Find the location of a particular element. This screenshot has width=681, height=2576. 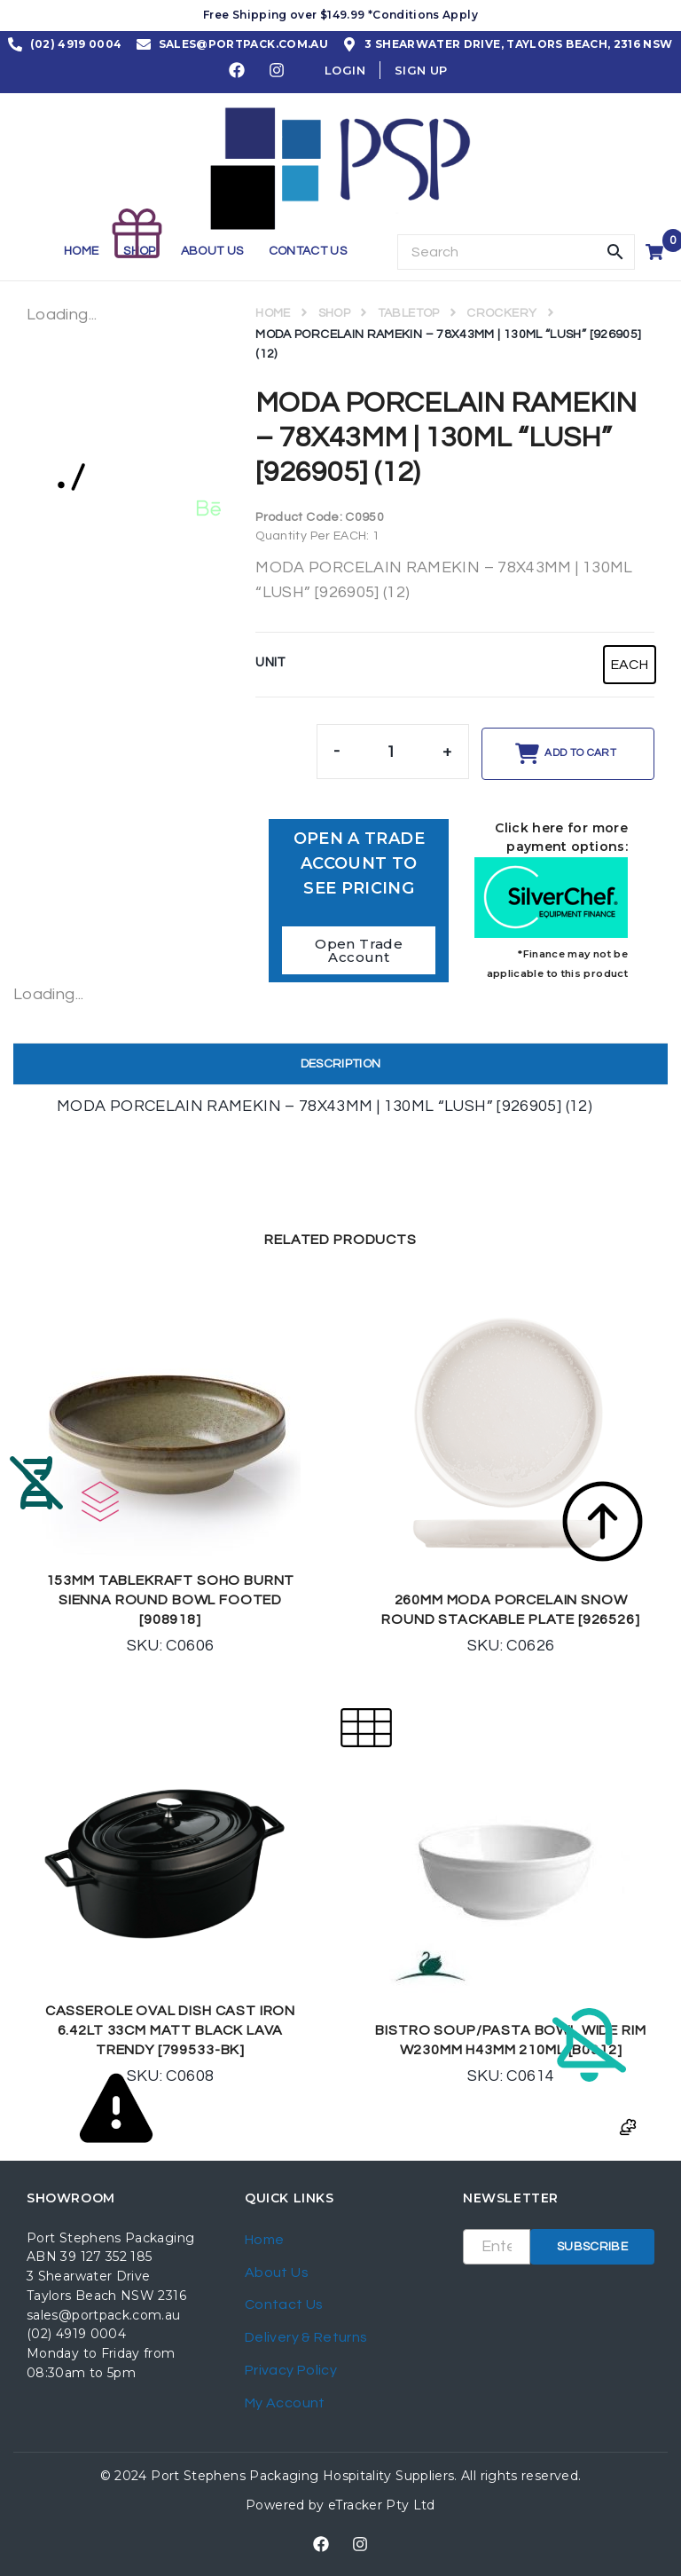

indicates pest control or exterminator services is located at coordinates (628, 2127).